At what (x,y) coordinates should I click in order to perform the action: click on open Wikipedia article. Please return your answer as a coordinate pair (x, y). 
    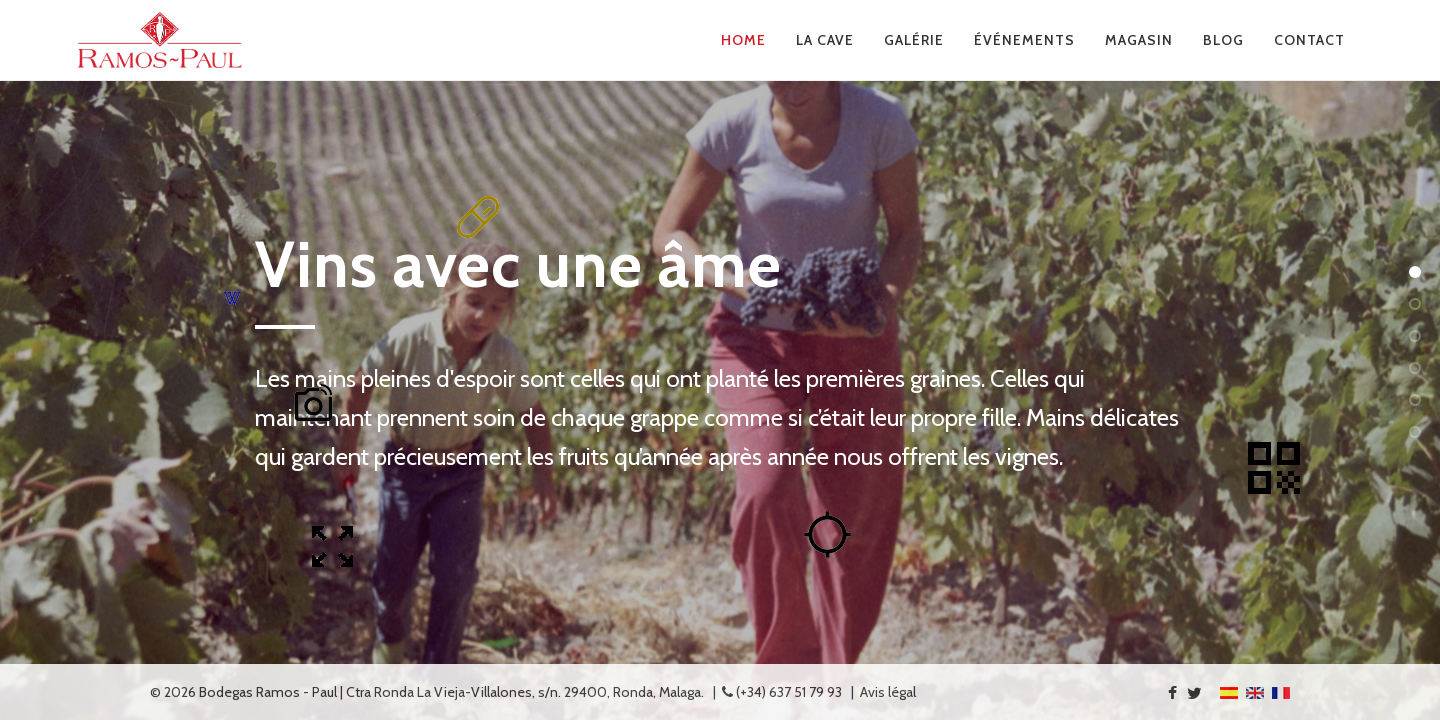
    Looking at the image, I should click on (232, 298).